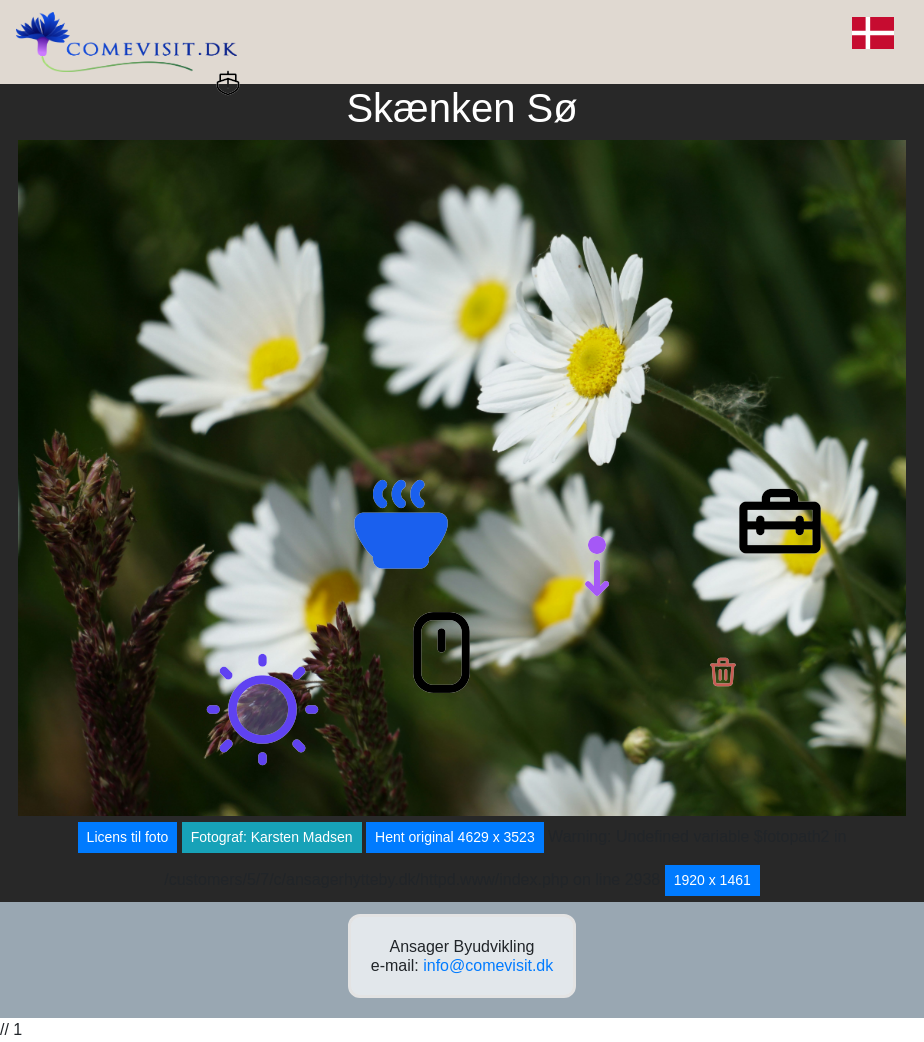  I want to click on access boat or marine transportation options, so click(228, 83).